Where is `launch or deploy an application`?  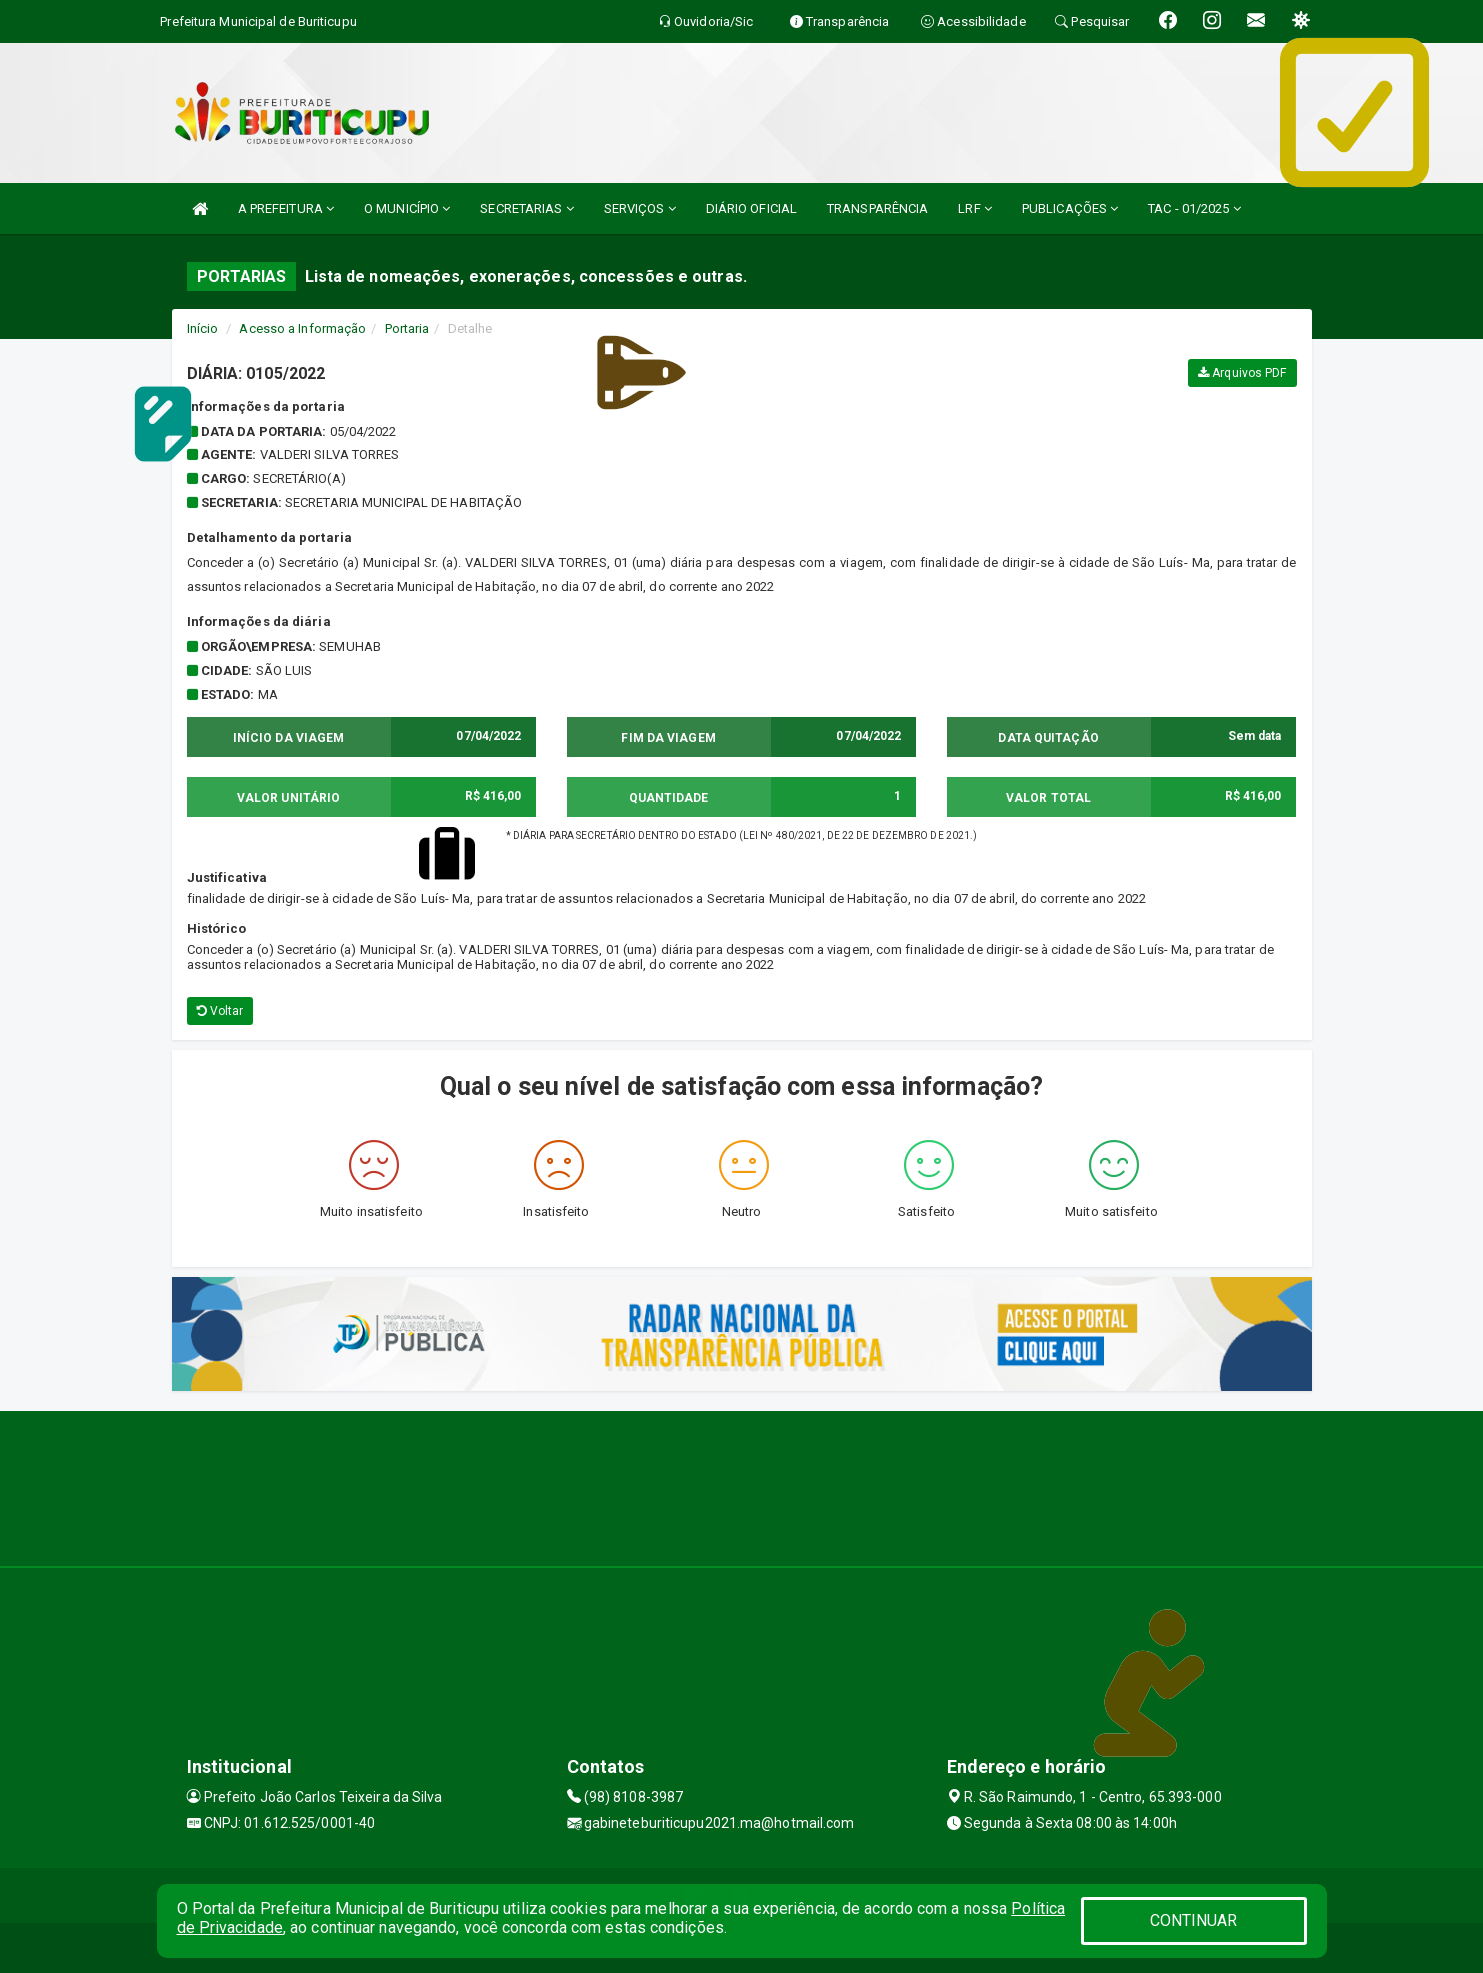 launch or deploy an application is located at coordinates (644, 372).